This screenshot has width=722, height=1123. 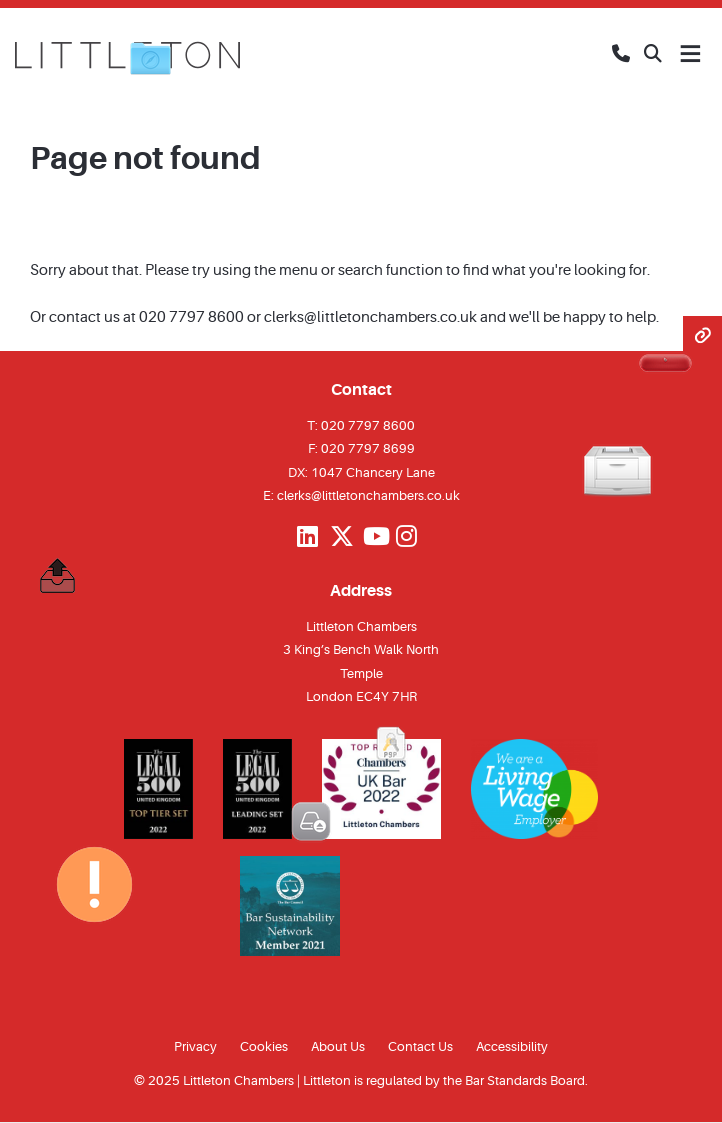 I want to click on beats pill bluetooth speaker connected, so click(x=665, y=363).